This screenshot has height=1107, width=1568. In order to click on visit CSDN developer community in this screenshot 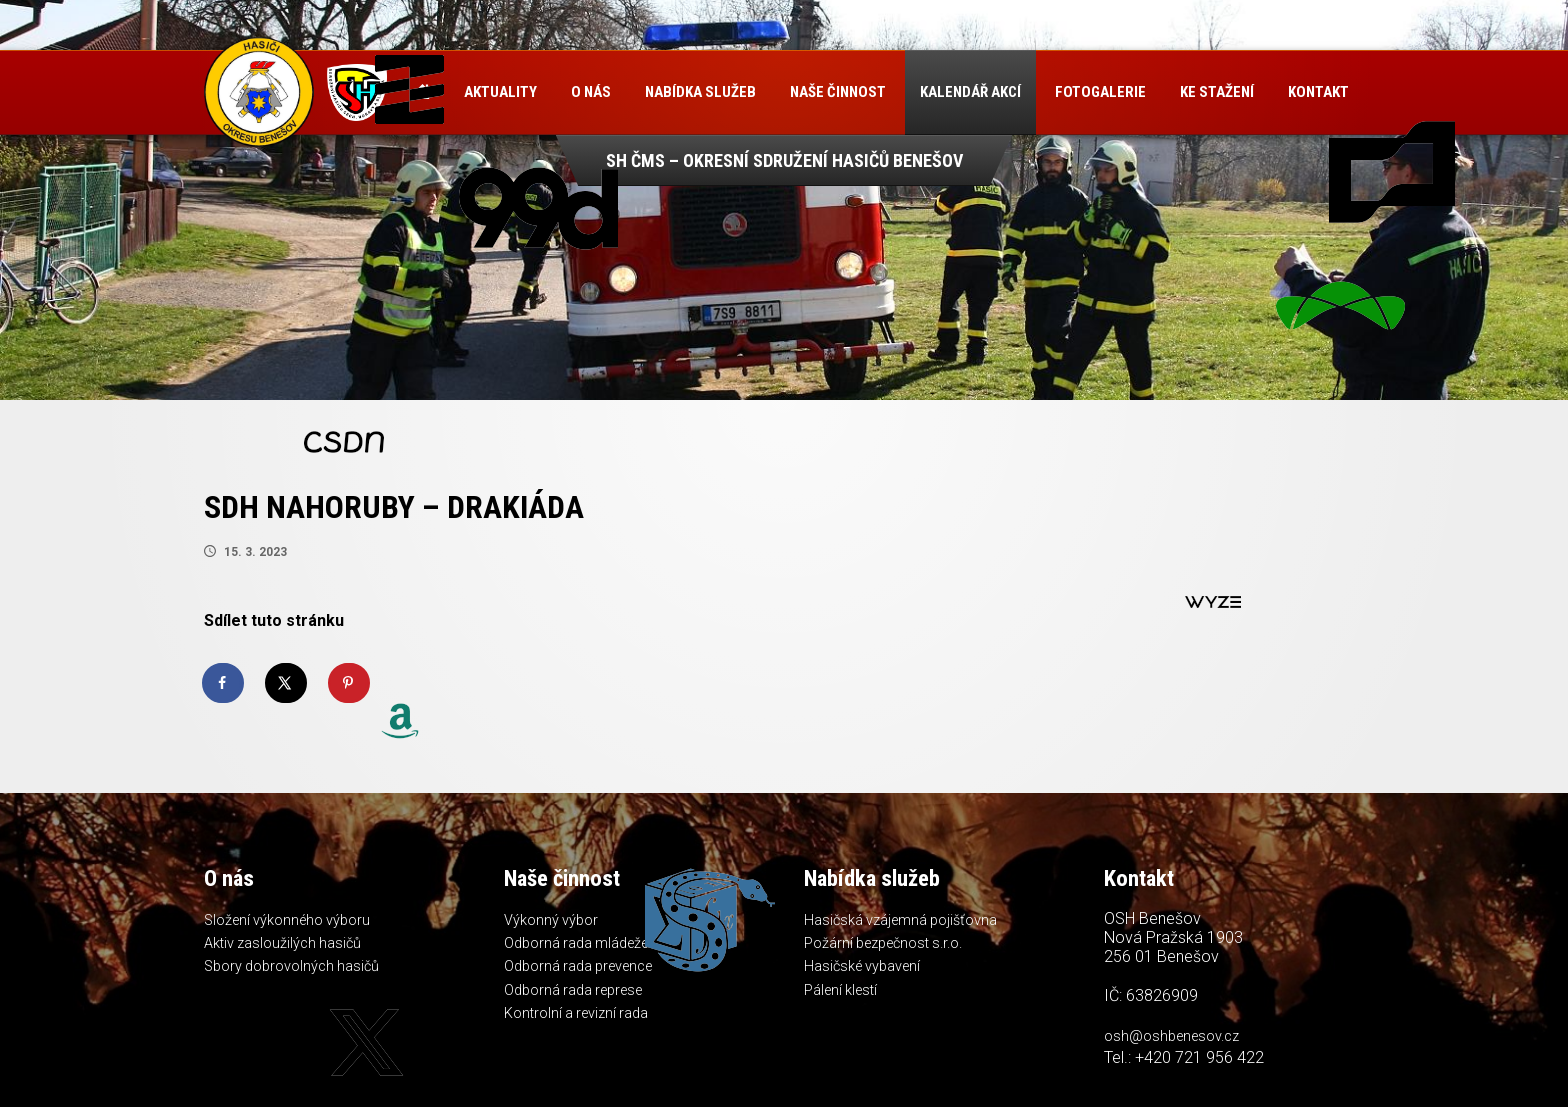, I will do `click(344, 442)`.